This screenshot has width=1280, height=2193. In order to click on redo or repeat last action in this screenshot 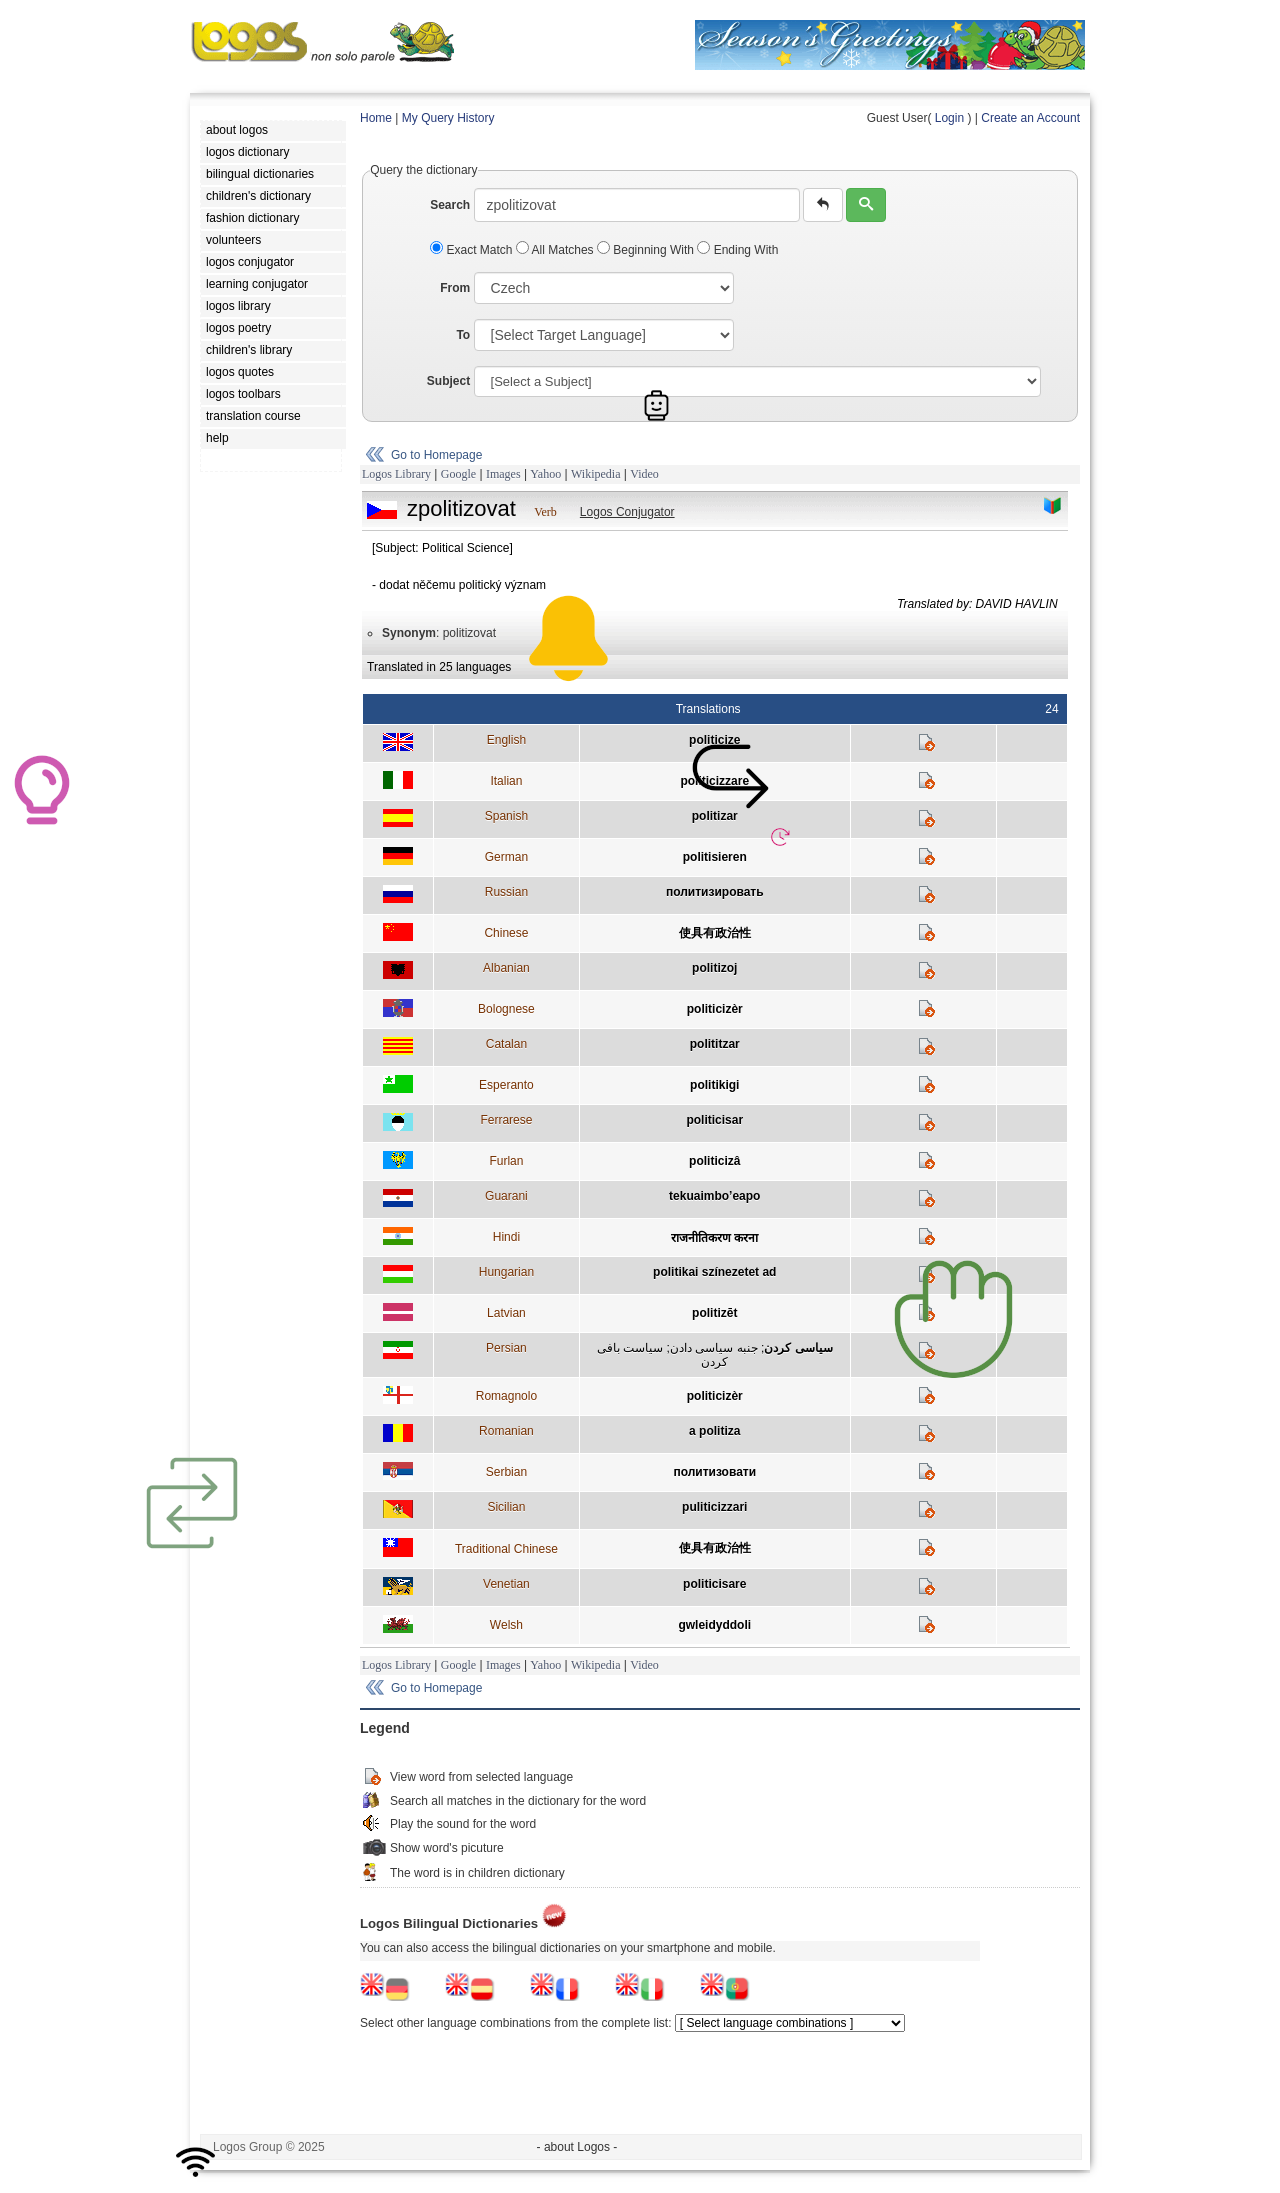, I will do `click(730, 773)`.